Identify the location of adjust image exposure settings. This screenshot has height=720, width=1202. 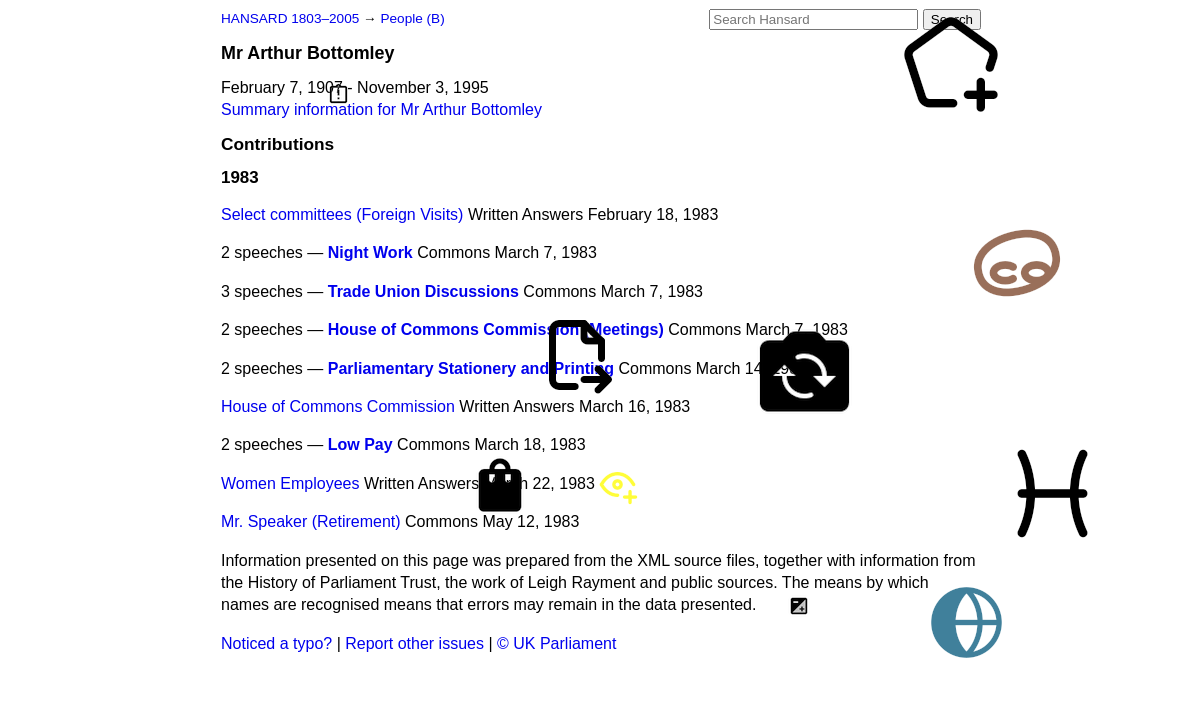
(799, 606).